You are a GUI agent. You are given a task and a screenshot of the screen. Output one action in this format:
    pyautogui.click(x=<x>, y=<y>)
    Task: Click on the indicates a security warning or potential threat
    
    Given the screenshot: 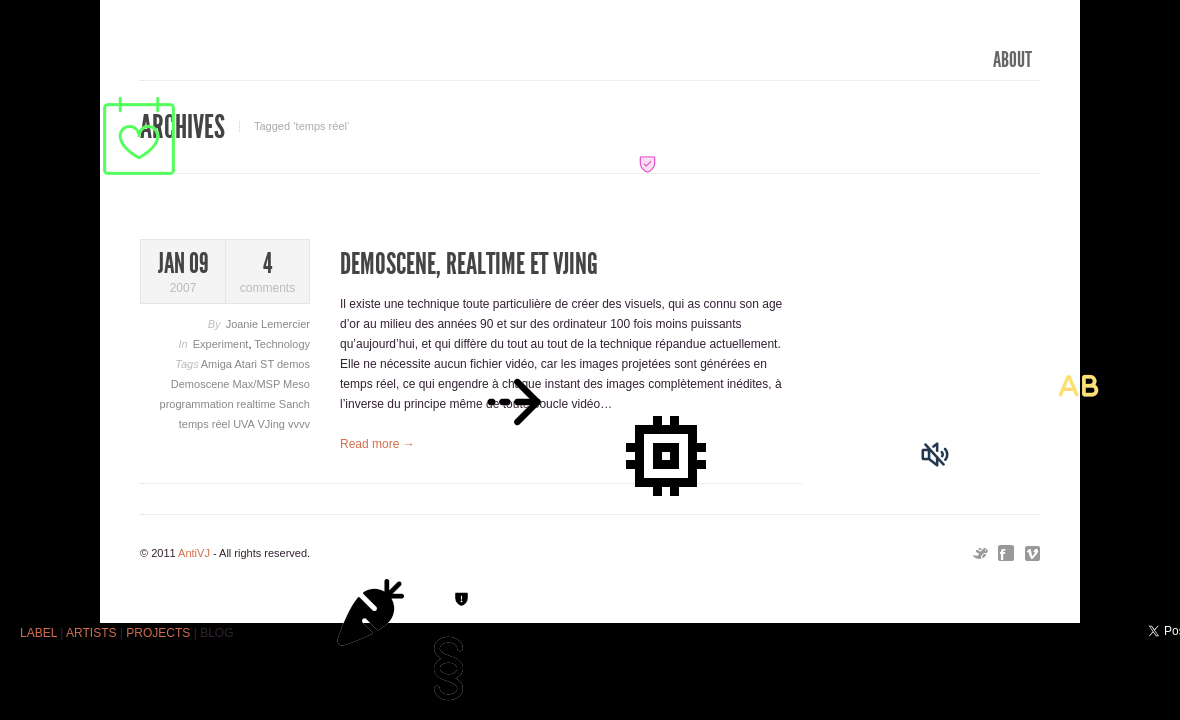 What is the action you would take?
    pyautogui.click(x=461, y=598)
    